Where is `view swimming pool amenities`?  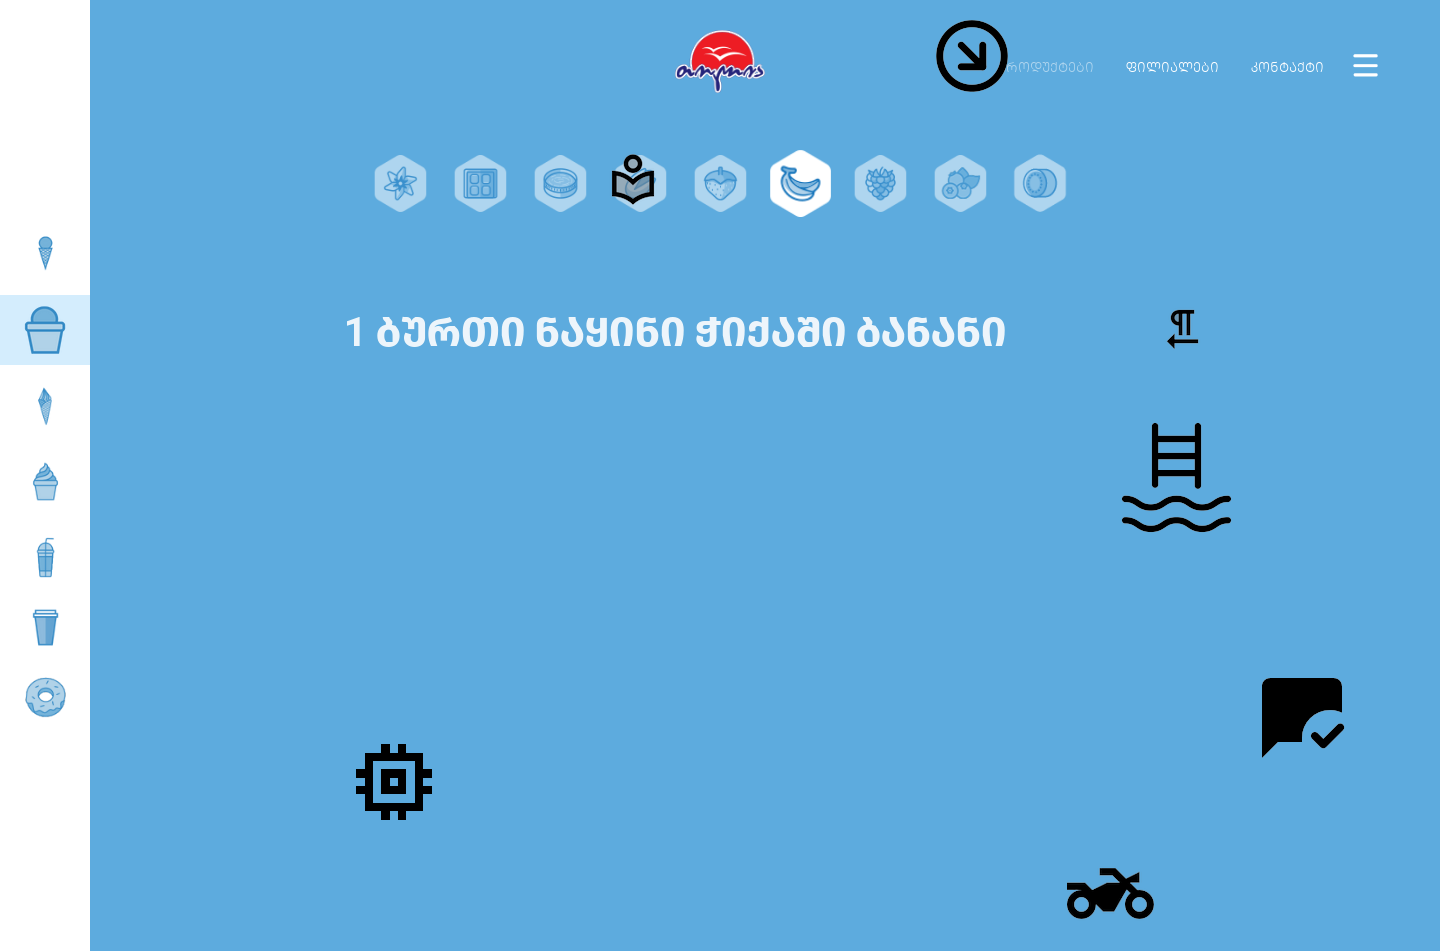
view swimming pool amenities is located at coordinates (1176, 477).